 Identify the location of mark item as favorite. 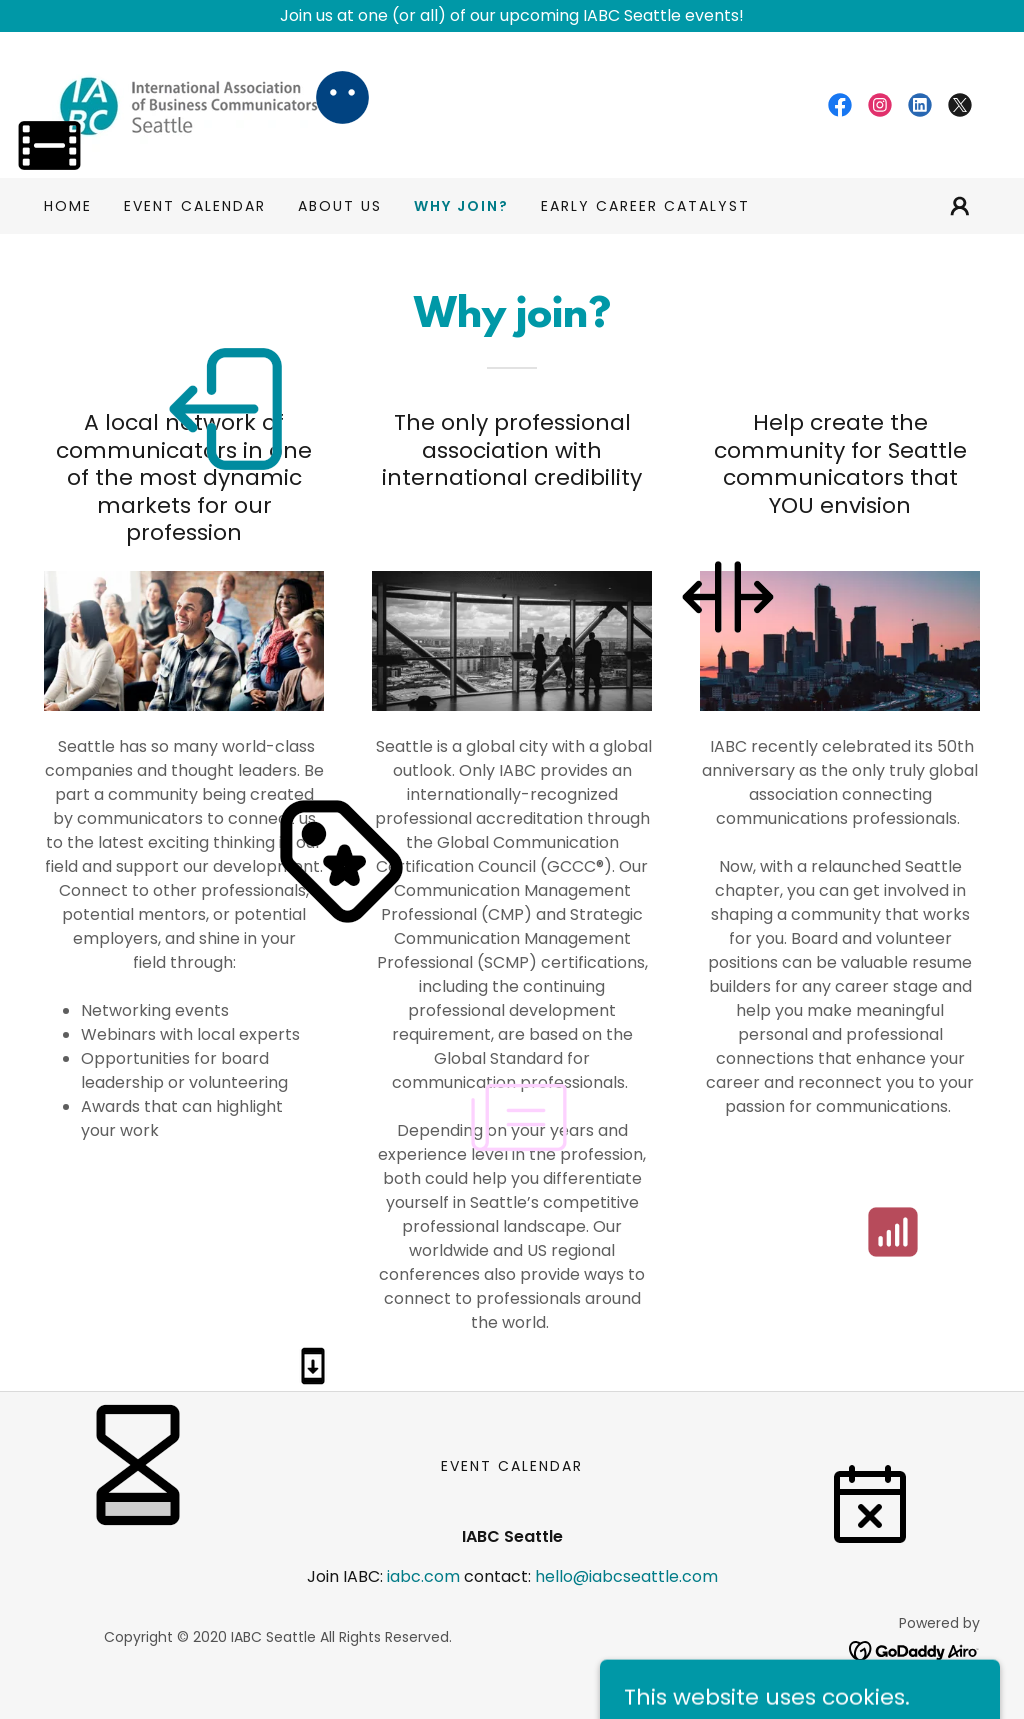
(341, 861).